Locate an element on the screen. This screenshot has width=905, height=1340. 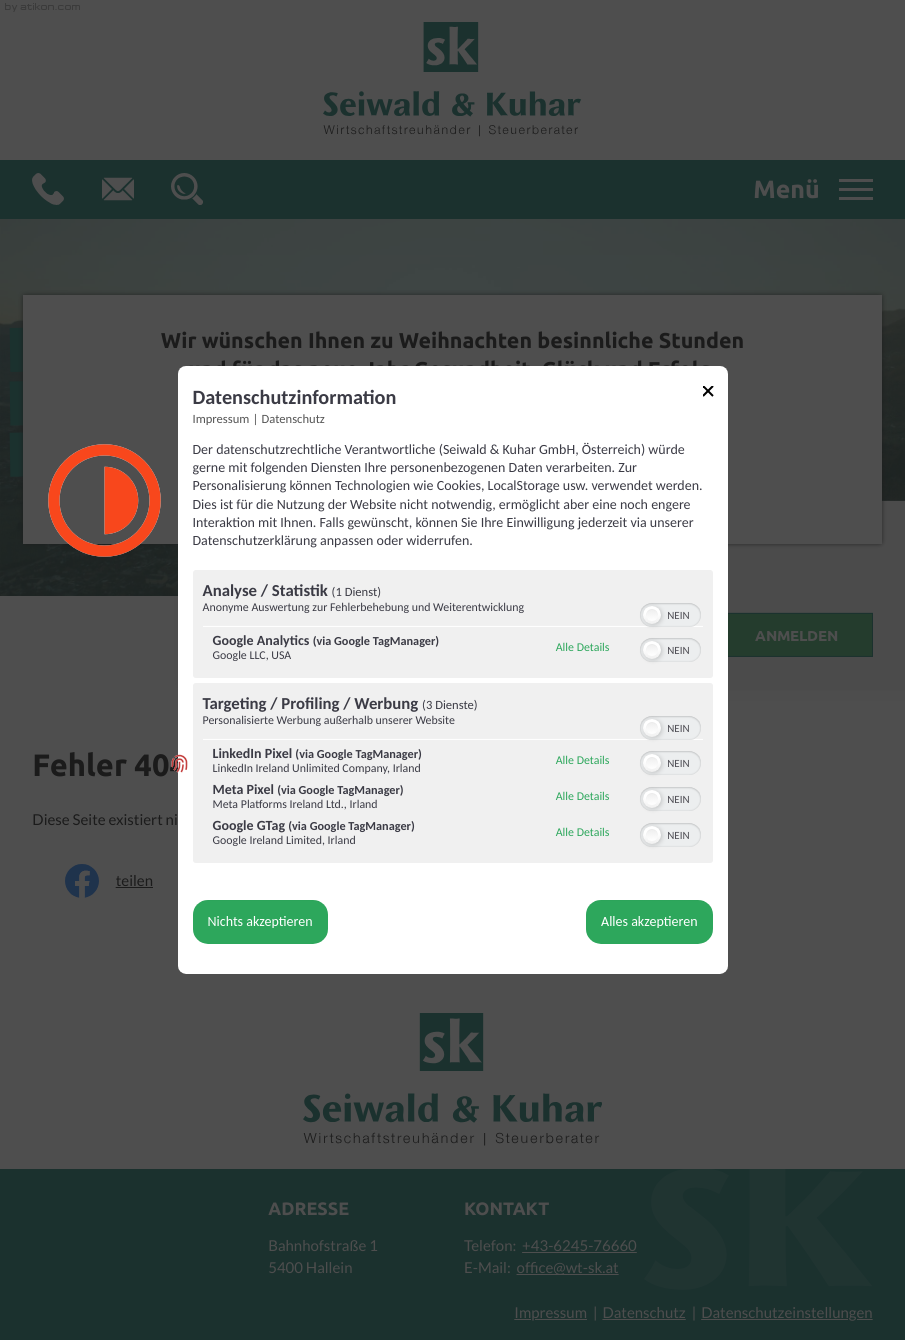
adjust display contrast settings is located at coordinates (104, 500).